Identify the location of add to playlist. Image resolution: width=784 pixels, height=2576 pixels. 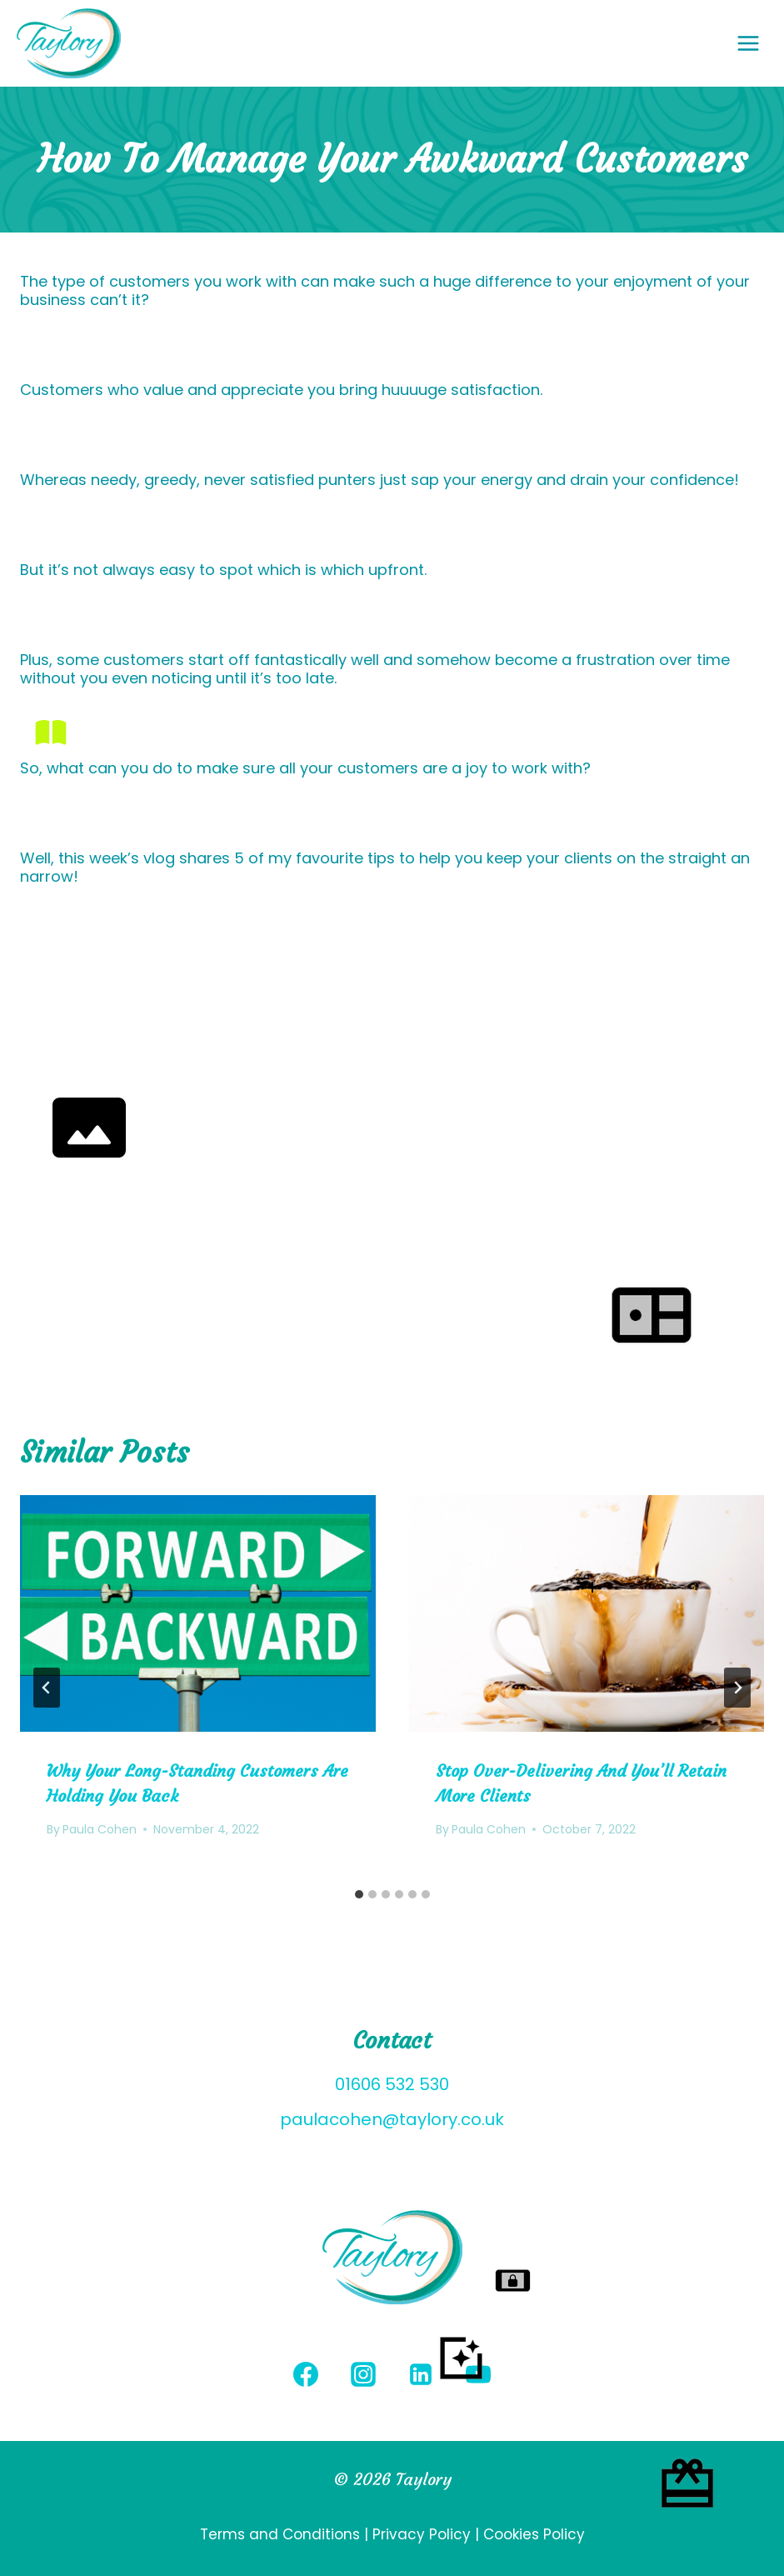
(587, 1583).